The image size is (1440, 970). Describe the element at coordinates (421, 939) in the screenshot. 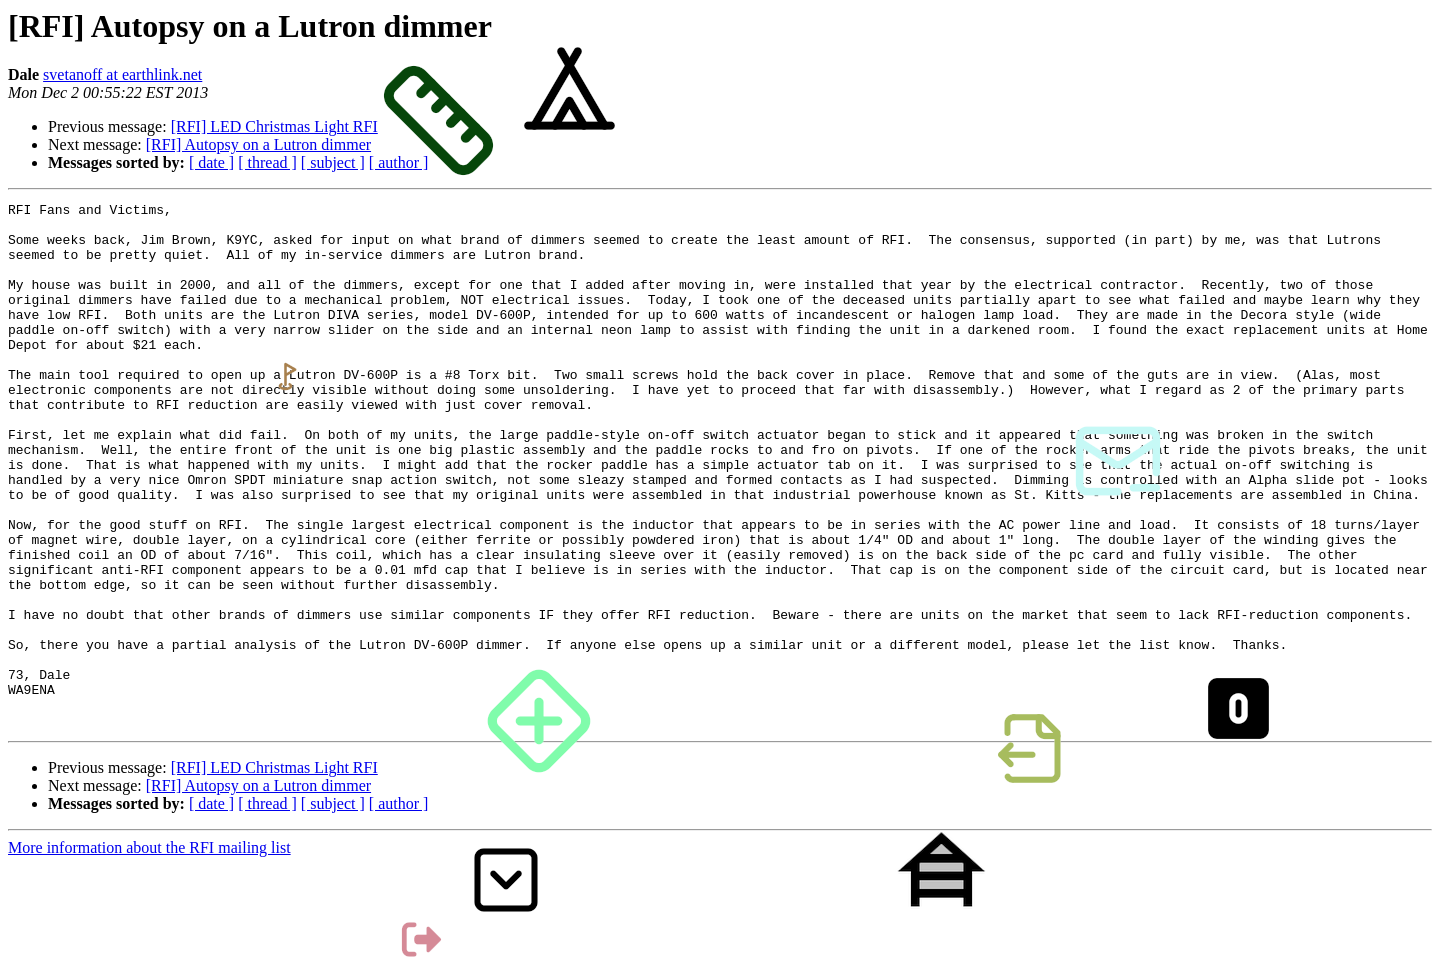

I see `log out of your account` at that location.